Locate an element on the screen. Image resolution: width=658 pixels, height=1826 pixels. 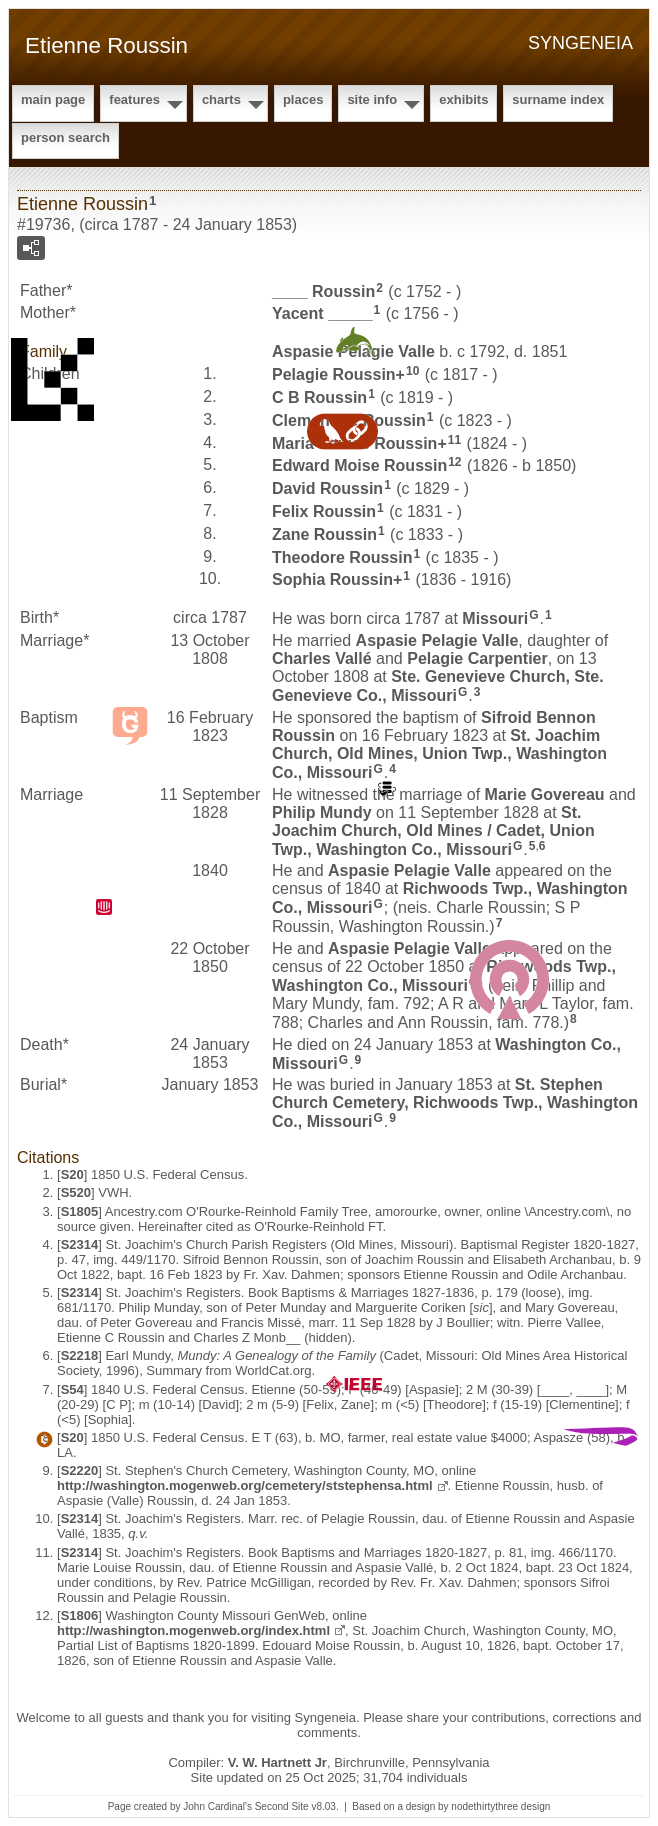
bitcoin or cryptocurrency indicator is located at coordinates (44, 1439).